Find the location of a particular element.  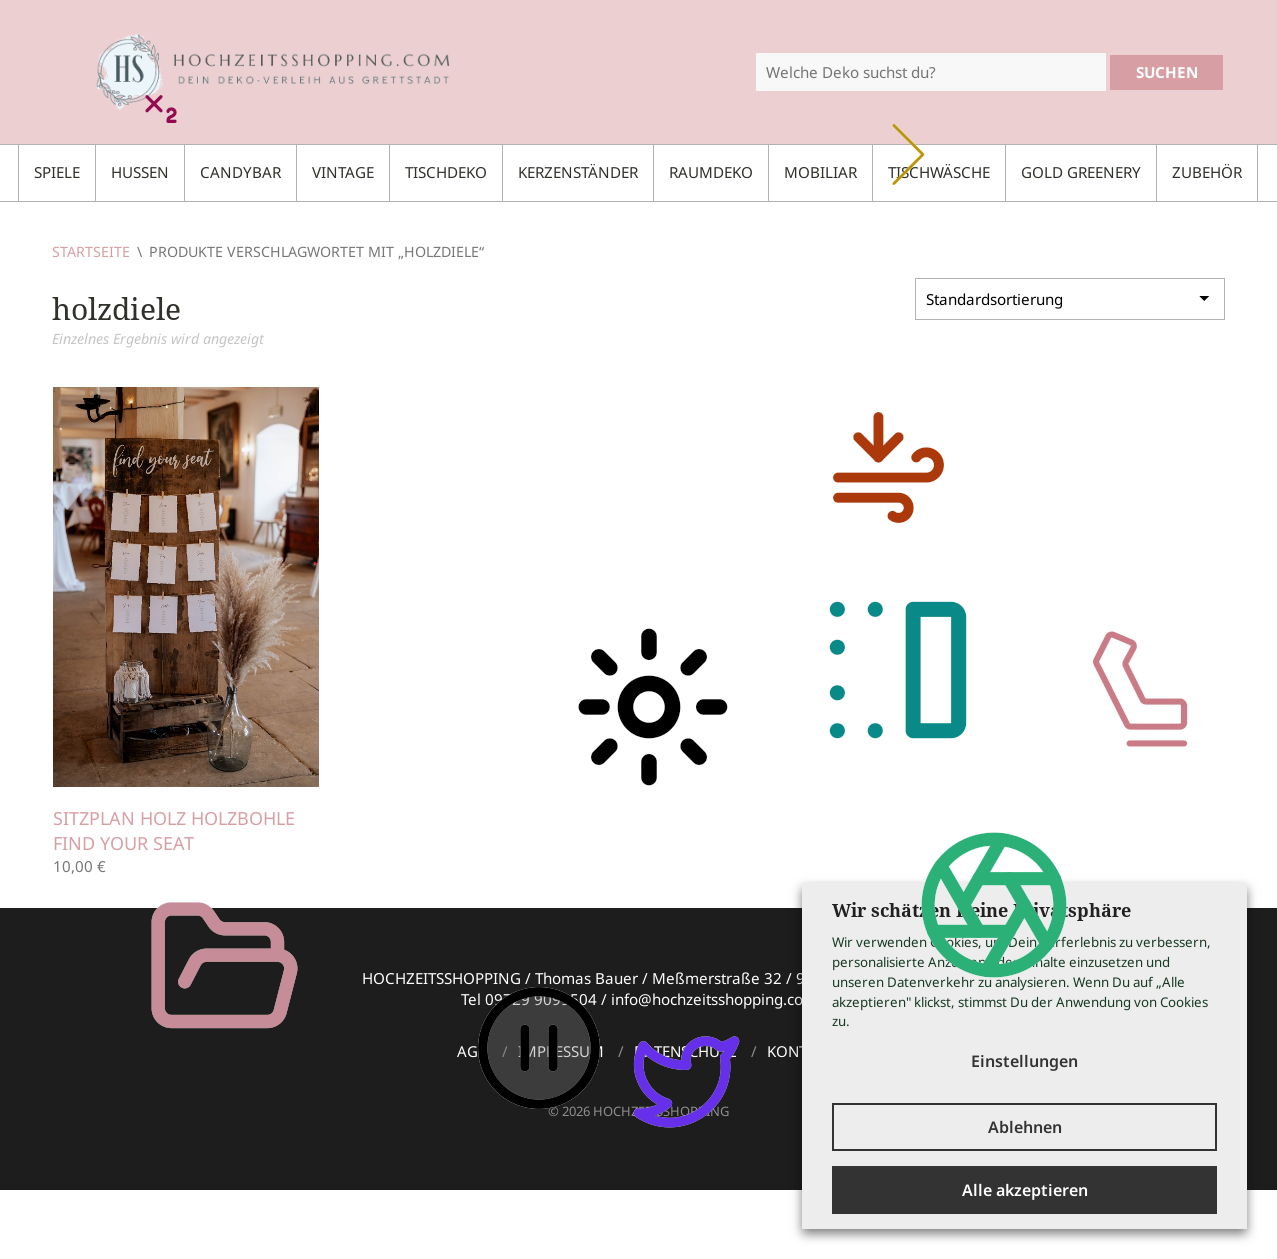

select or reserve a seat is located at coordinates (1138, 689).